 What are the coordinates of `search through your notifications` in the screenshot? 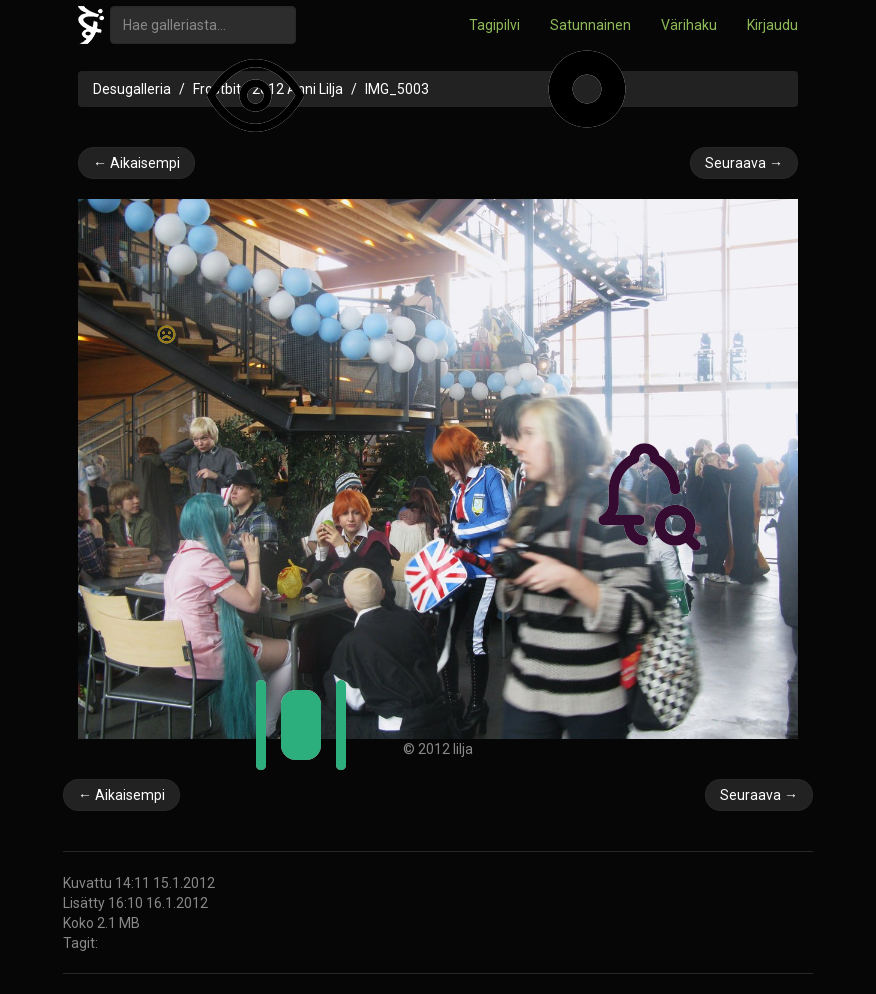 It's located at (644, 494).